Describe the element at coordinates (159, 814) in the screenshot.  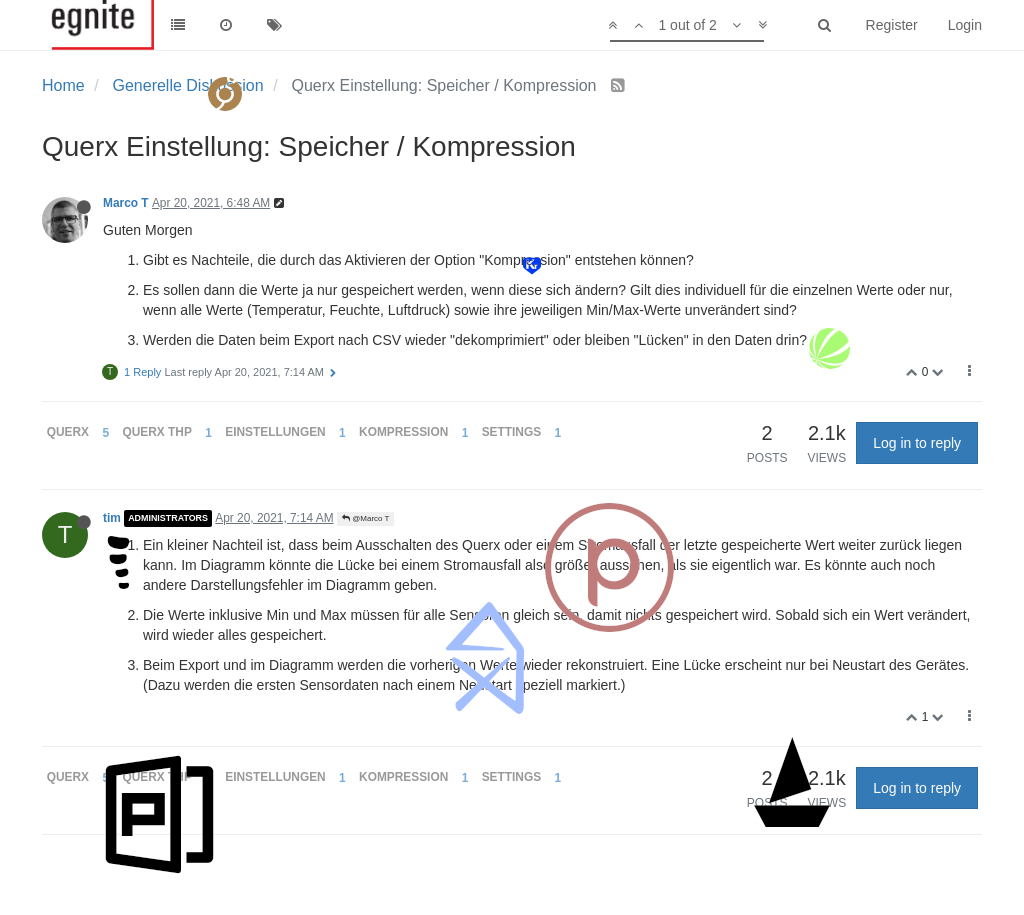
I see `open a PowerPoint presentation file` at that location.